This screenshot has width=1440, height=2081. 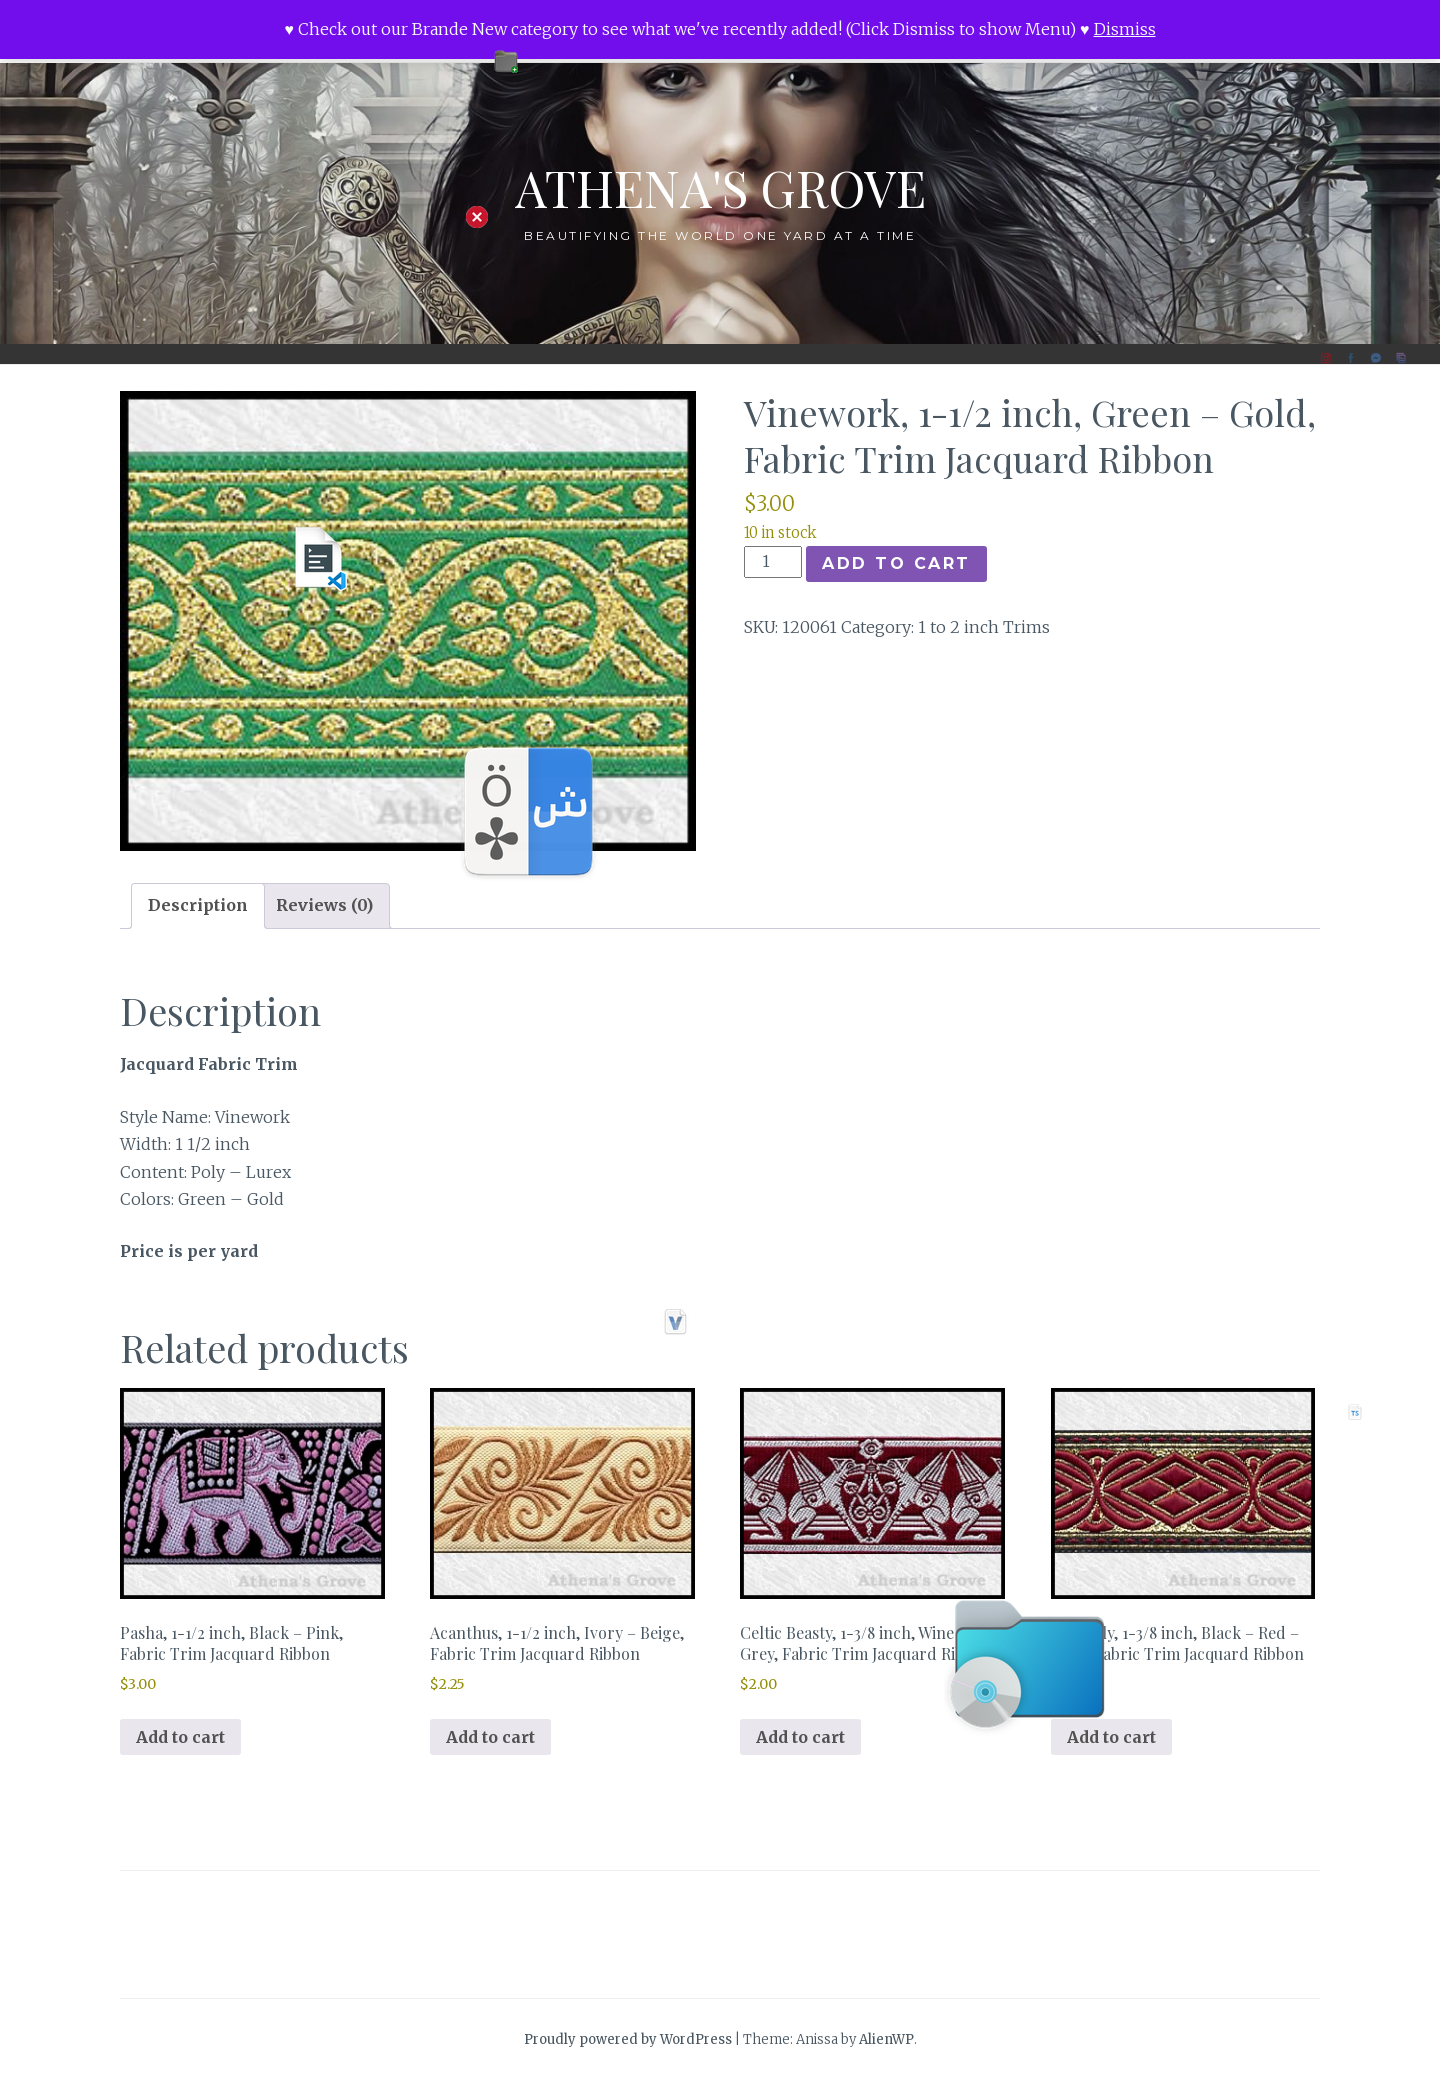 I want to click on create a new folder, so click(x=506, y=61).